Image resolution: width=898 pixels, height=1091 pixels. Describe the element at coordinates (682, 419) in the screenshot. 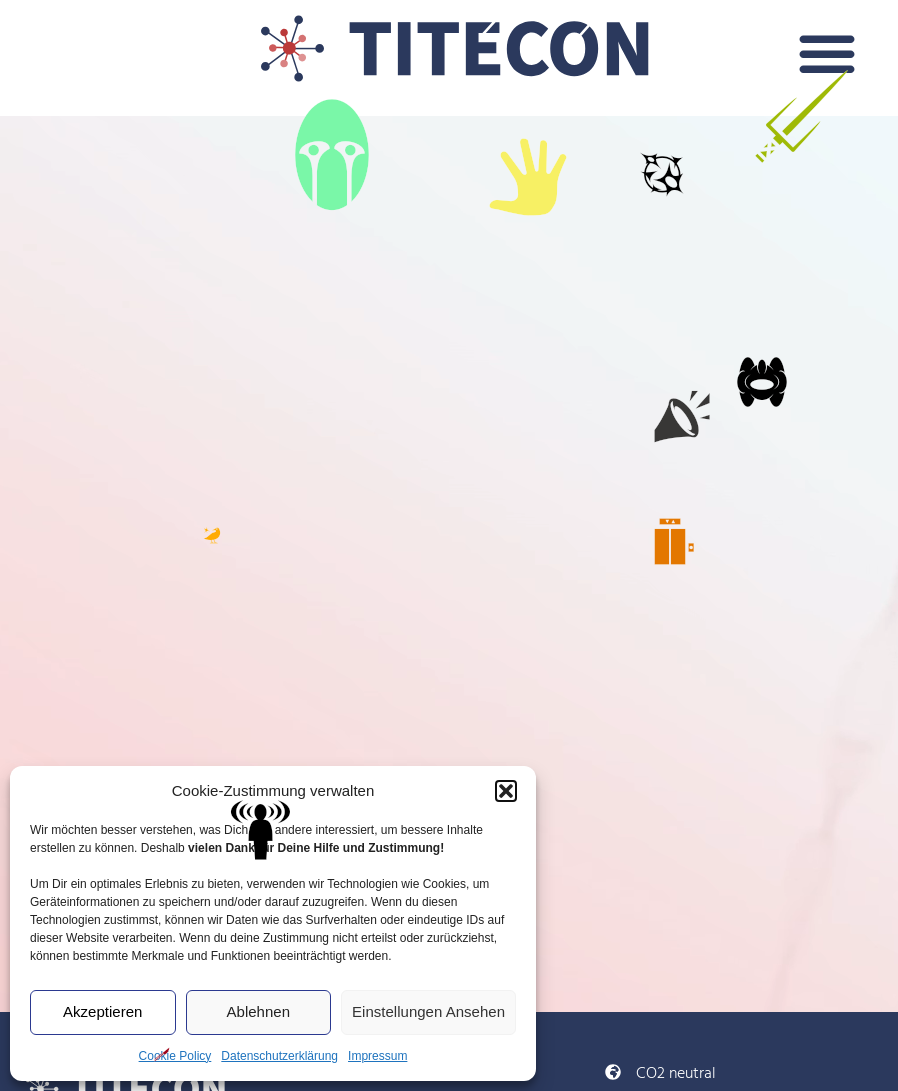

I see `make an announcement or broadcast` at that location.